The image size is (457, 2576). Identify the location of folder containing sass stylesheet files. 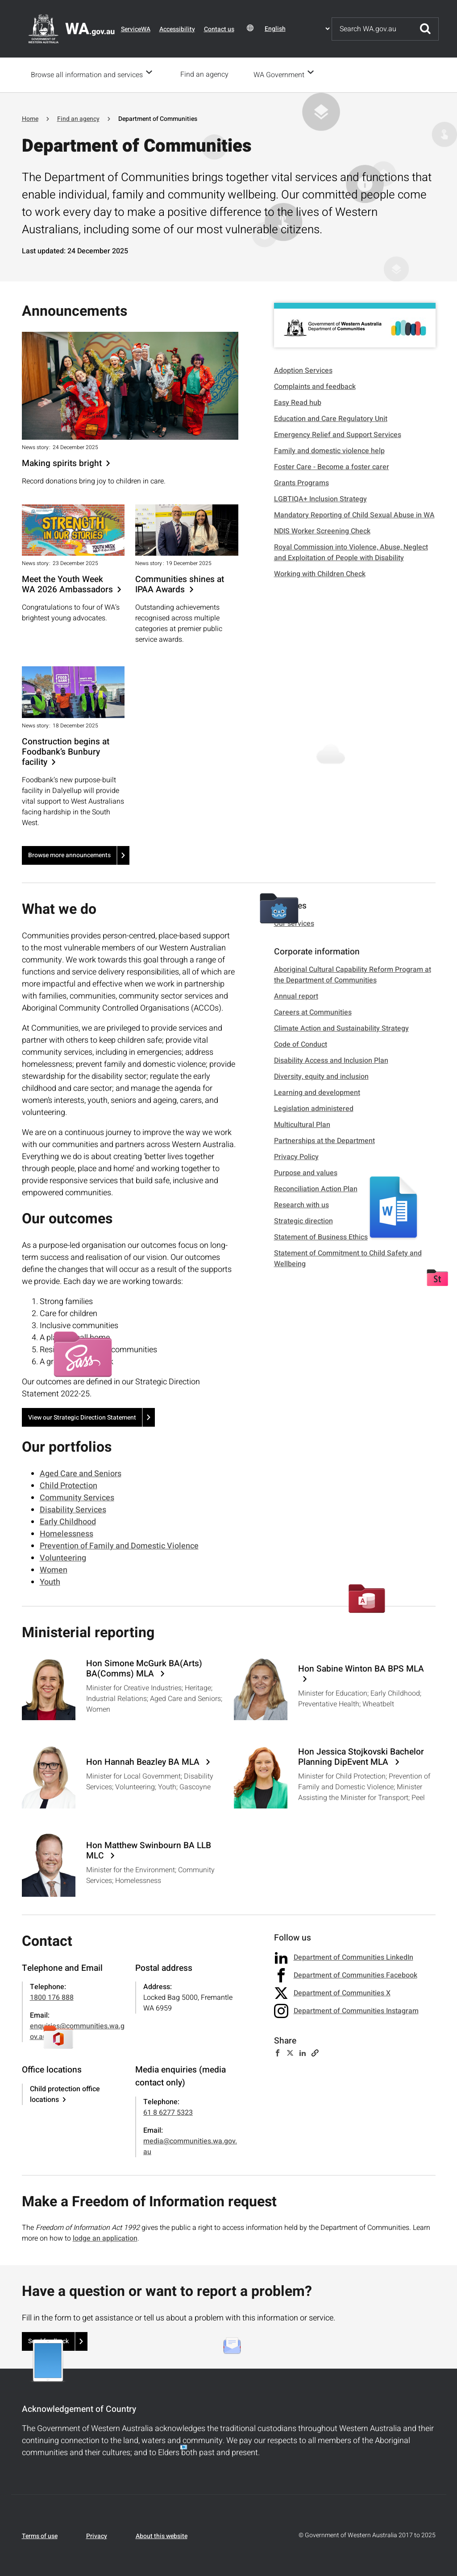
(83, 1356).